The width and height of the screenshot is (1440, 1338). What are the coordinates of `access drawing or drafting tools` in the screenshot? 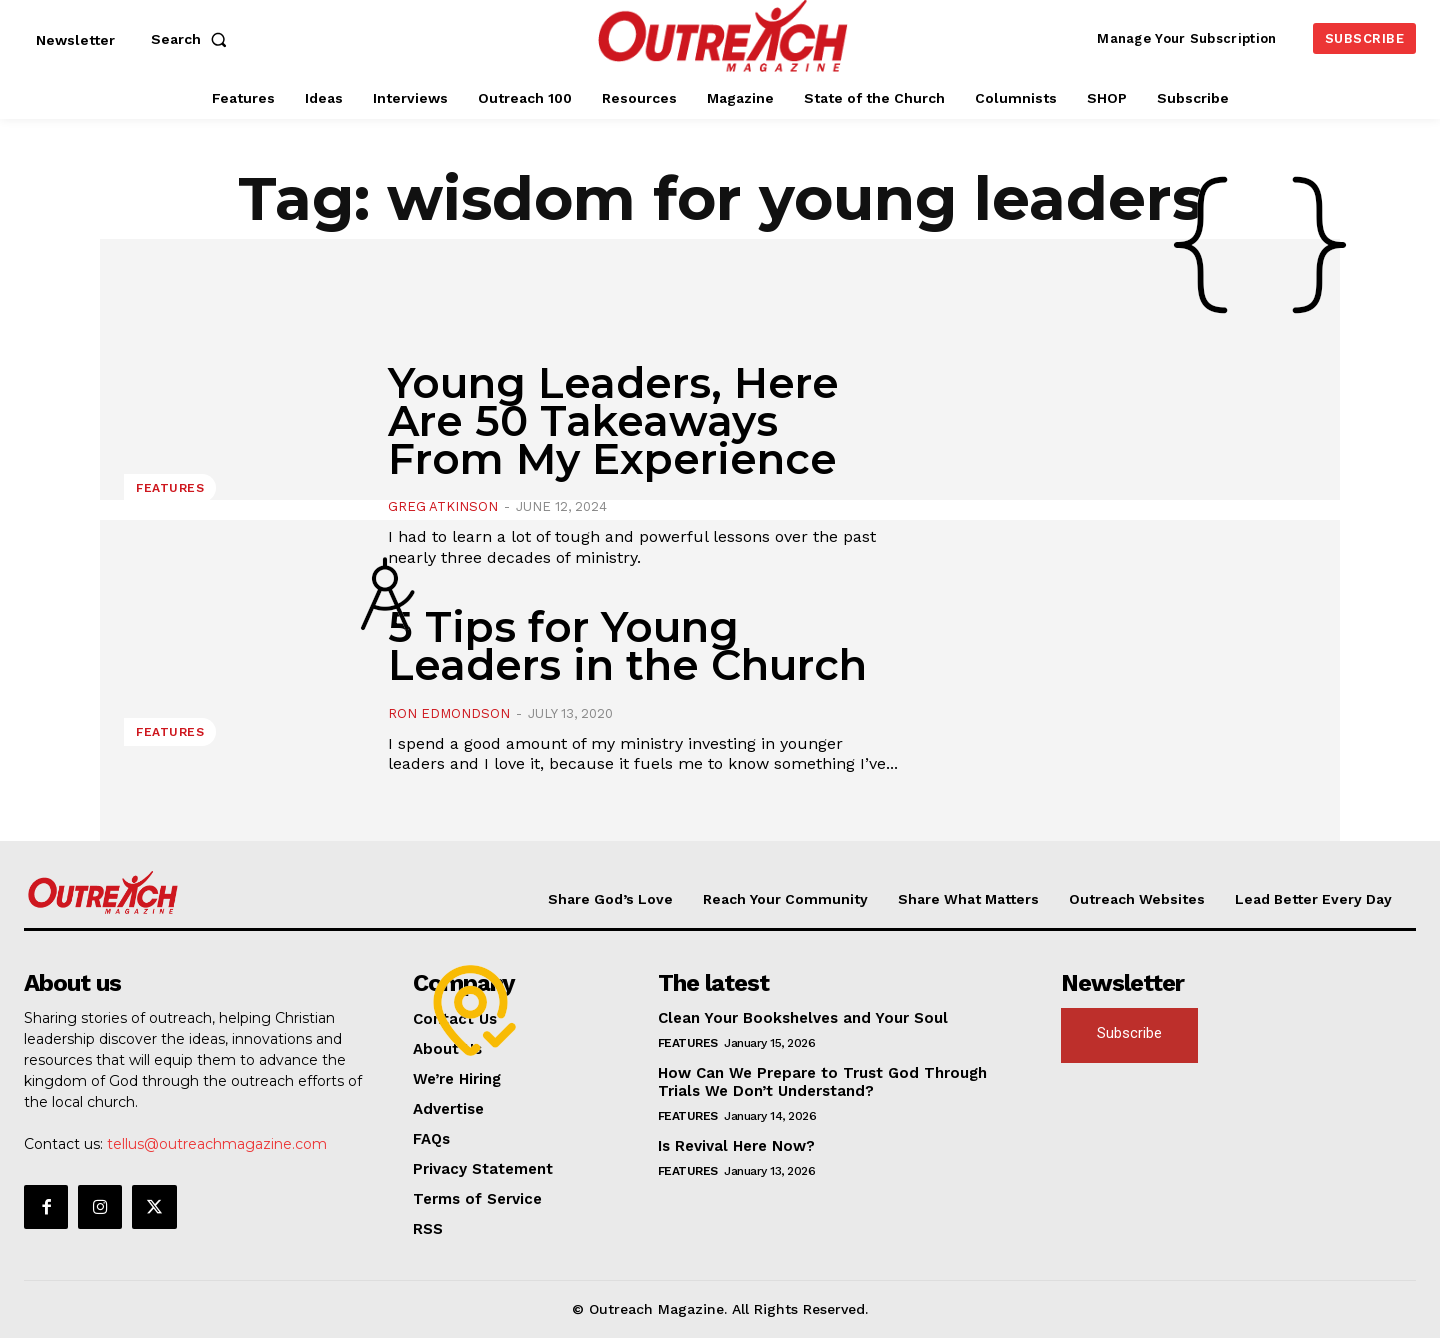 It's located at (385, 595).